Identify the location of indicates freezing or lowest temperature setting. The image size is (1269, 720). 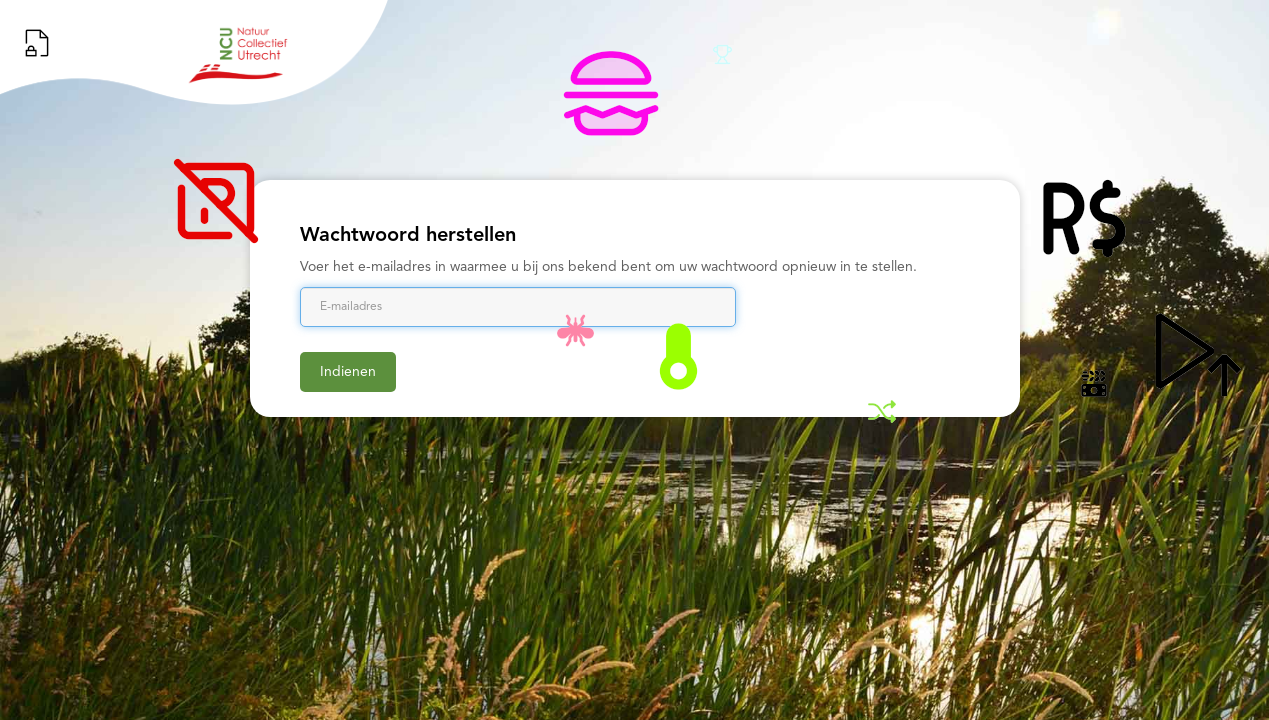
(678, 356).